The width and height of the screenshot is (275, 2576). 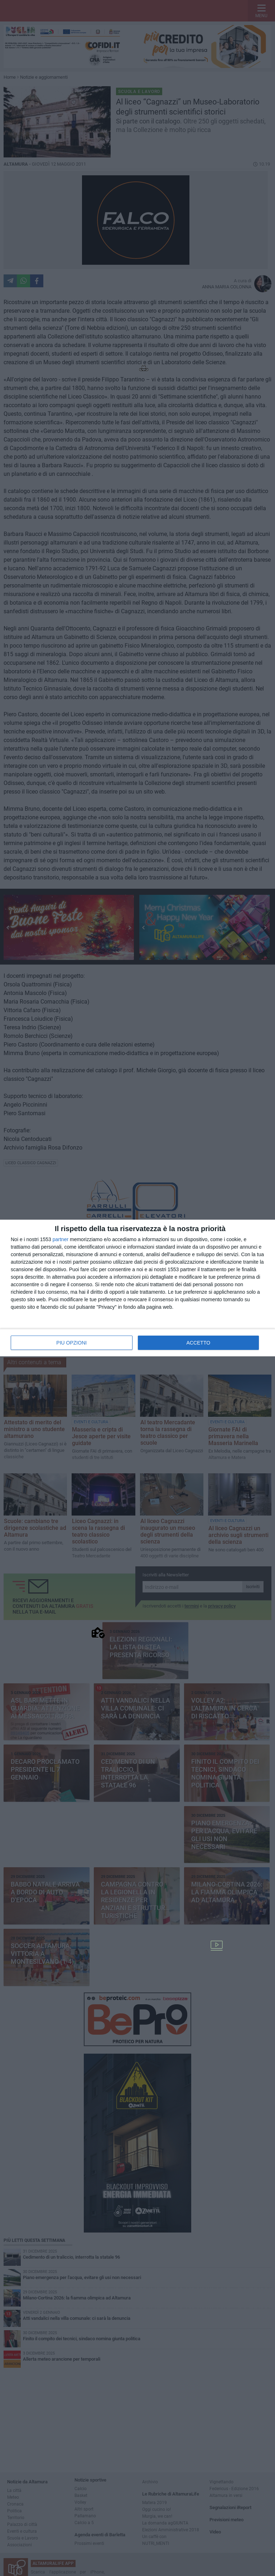 What do you see at coordinates (217, 1946) in the screenshot?
I see `play or watch a video` at bounding box center [217, 1946].